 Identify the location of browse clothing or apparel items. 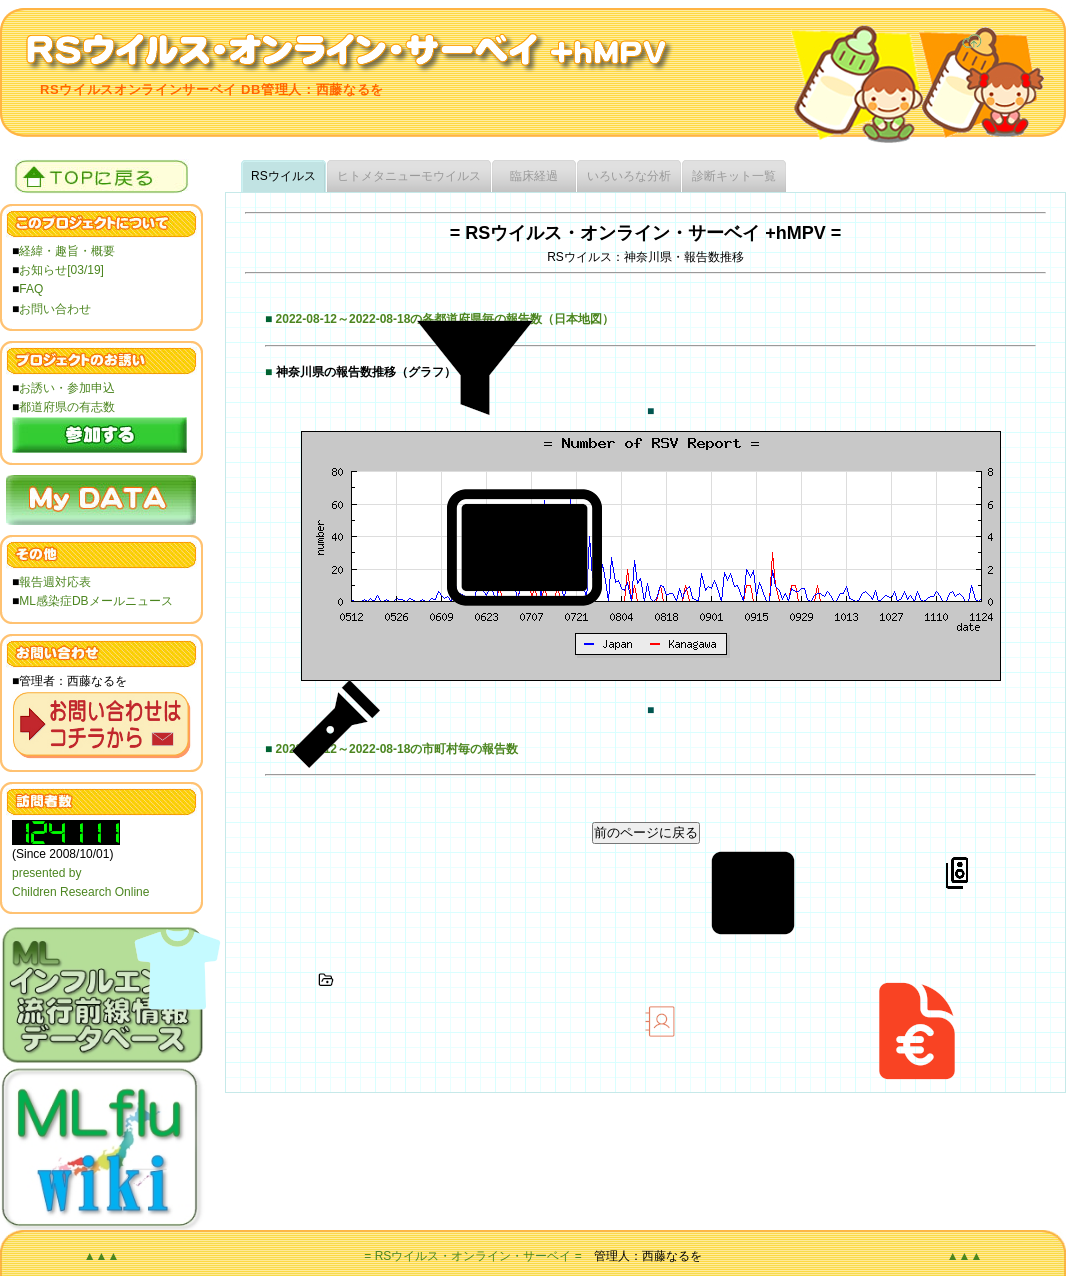
(177, 969).